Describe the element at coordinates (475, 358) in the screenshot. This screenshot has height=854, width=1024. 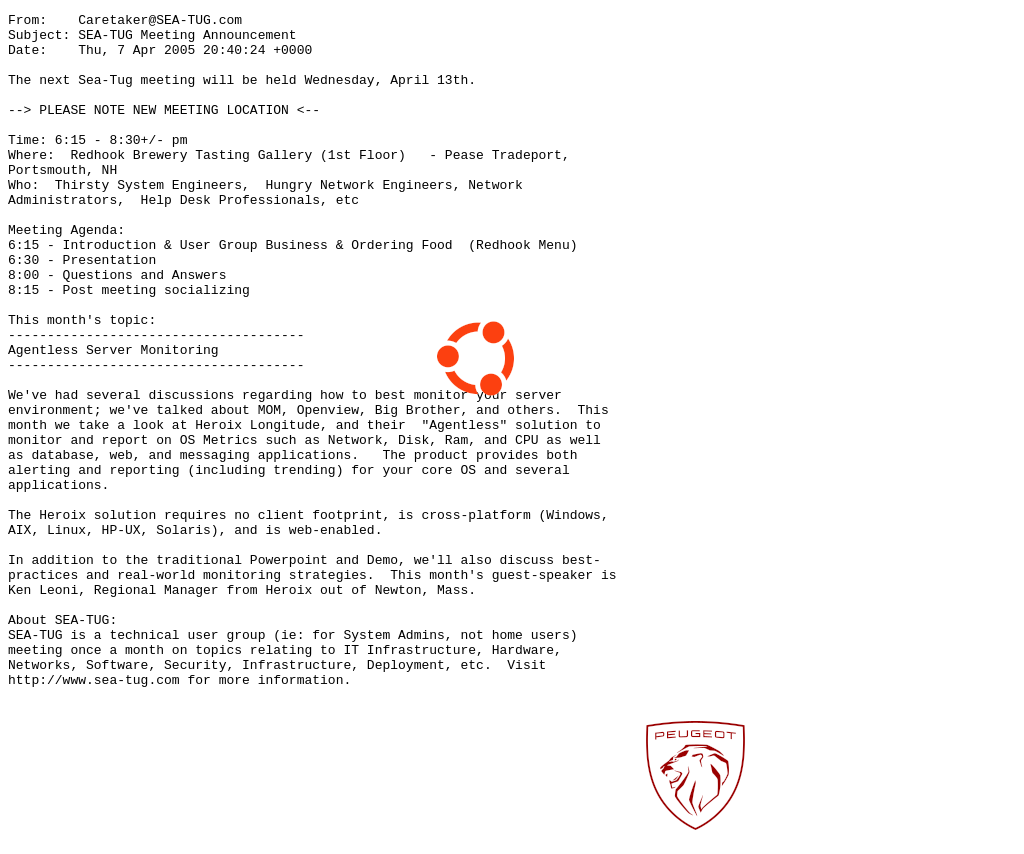
I see `ubuntu linux operating system logo` at that location.